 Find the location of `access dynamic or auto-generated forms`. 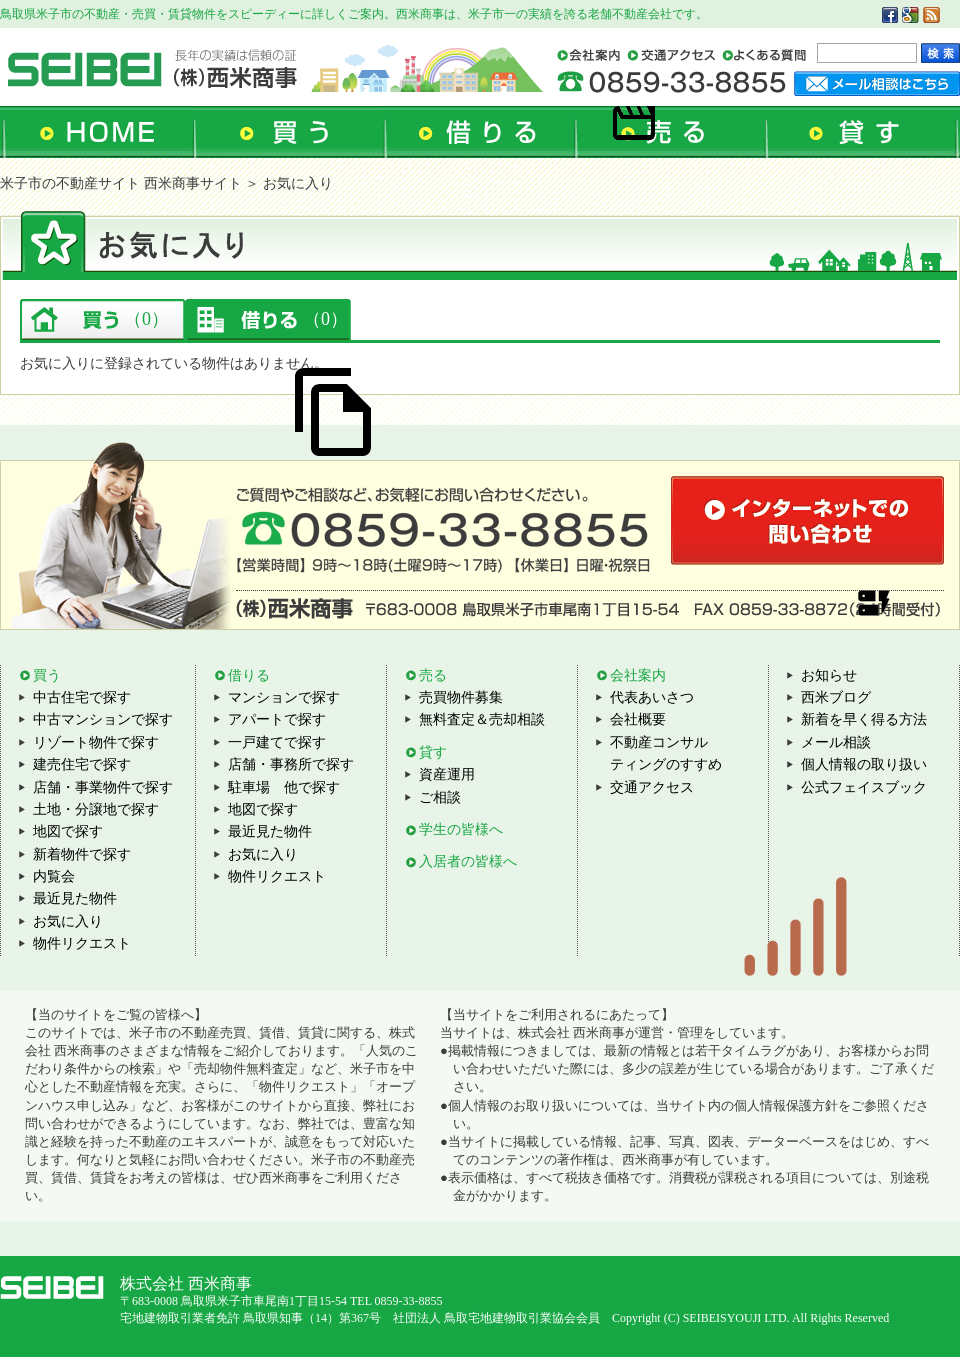

access dynamic or auto-generated forms is located at coordinates (874, 603).